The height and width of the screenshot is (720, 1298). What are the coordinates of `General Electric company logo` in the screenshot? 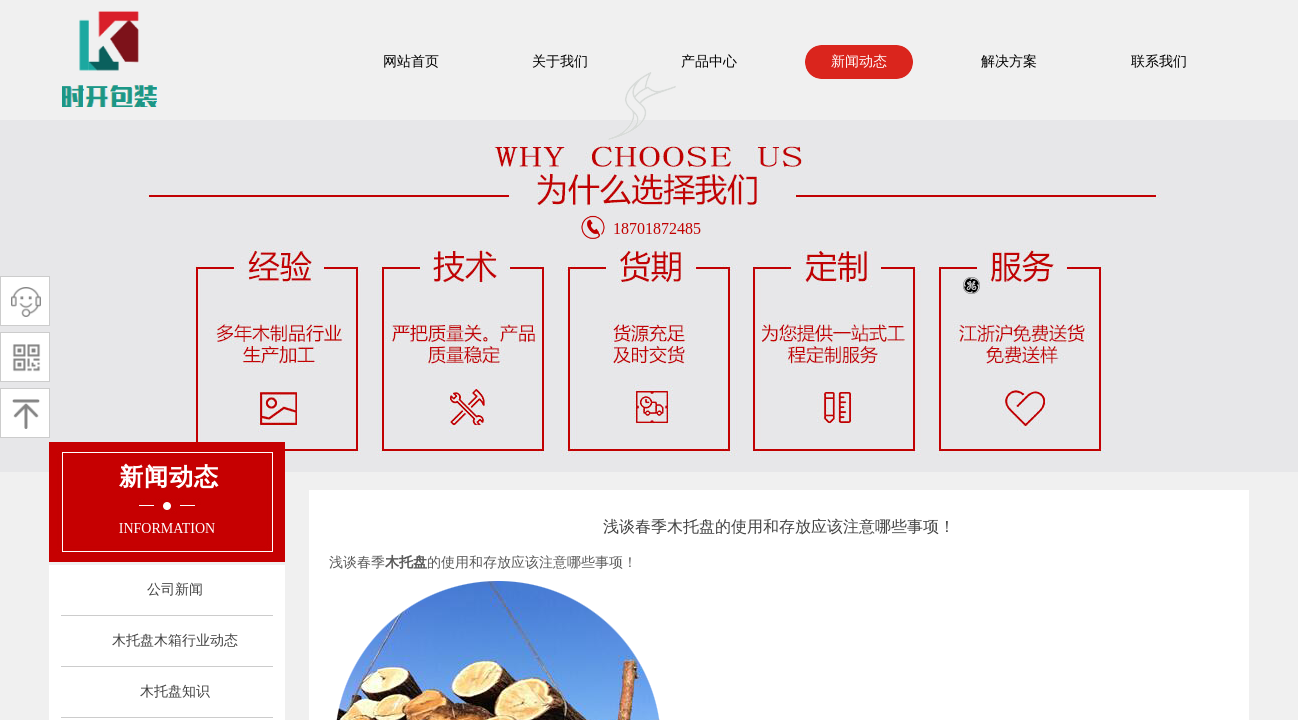 It's located at (971, 285).